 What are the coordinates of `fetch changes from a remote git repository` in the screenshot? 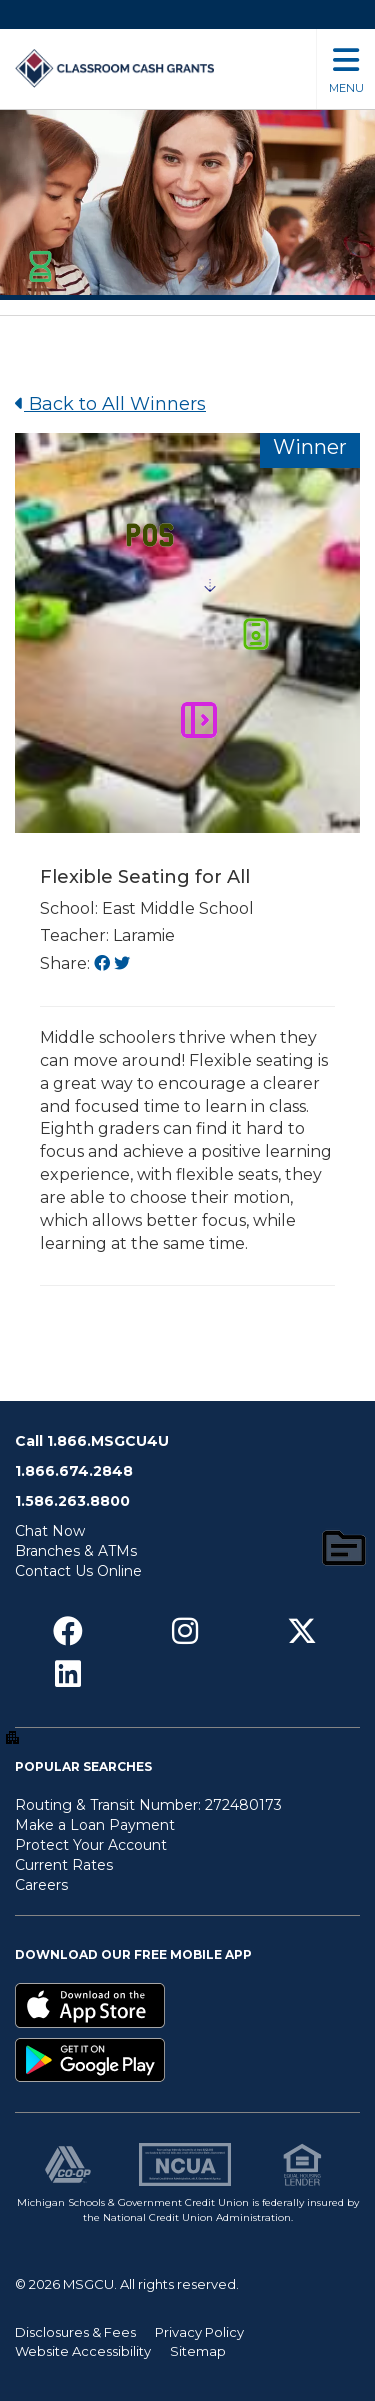 It's located at (209, 585).